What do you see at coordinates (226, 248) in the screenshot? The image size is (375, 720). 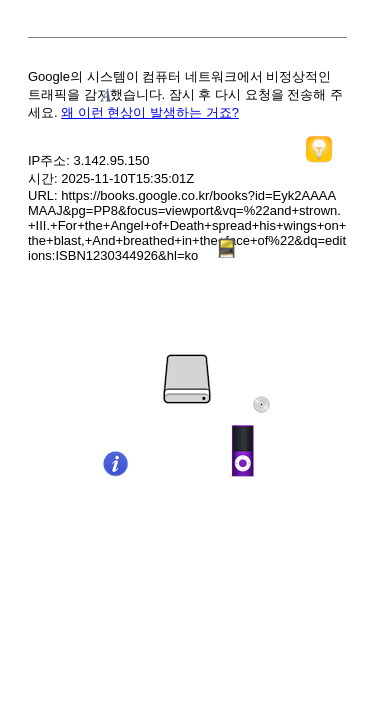 I see `access removable flash storage device` at bounding box center [226, 248].